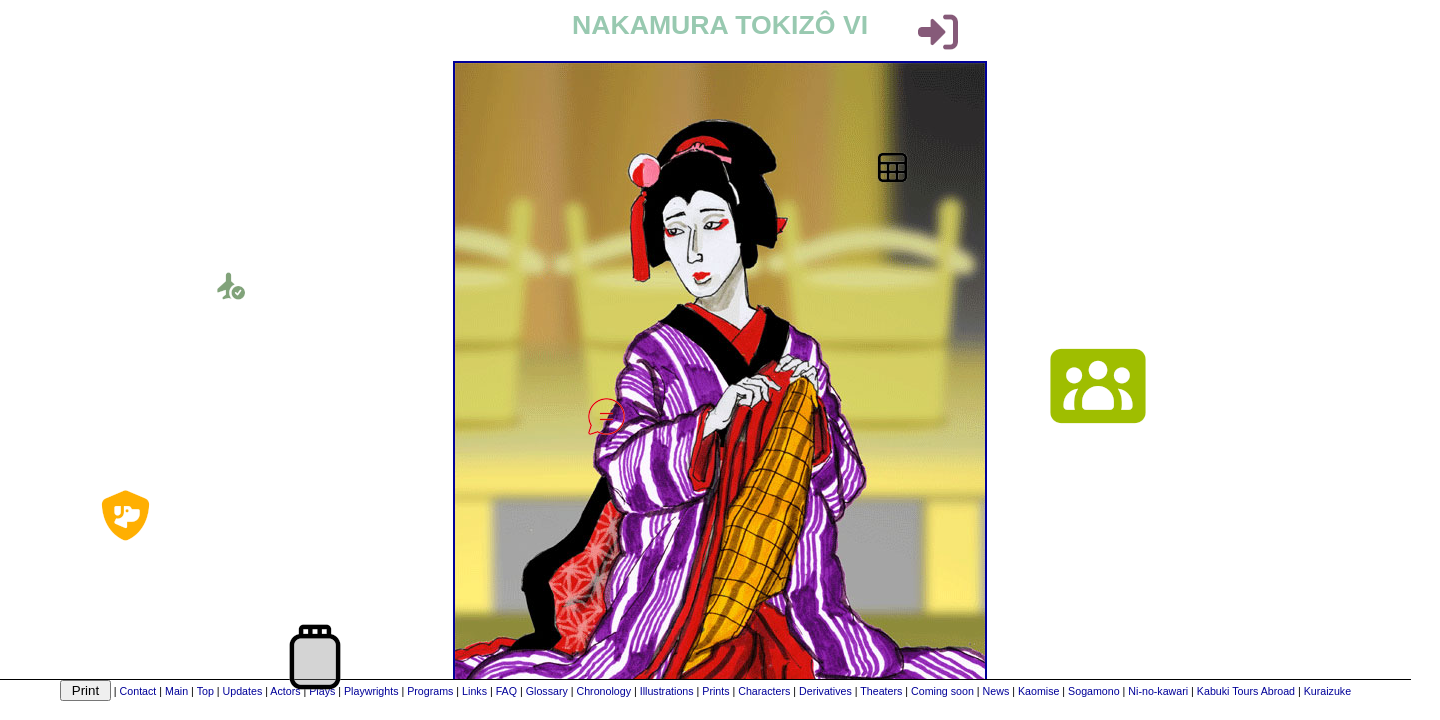 This screenshot has width=1440, height=720. What do you see at coordinates (315, 657) in the screenshot?
I see `store or manage saved items` at bounding box center [315, 657].